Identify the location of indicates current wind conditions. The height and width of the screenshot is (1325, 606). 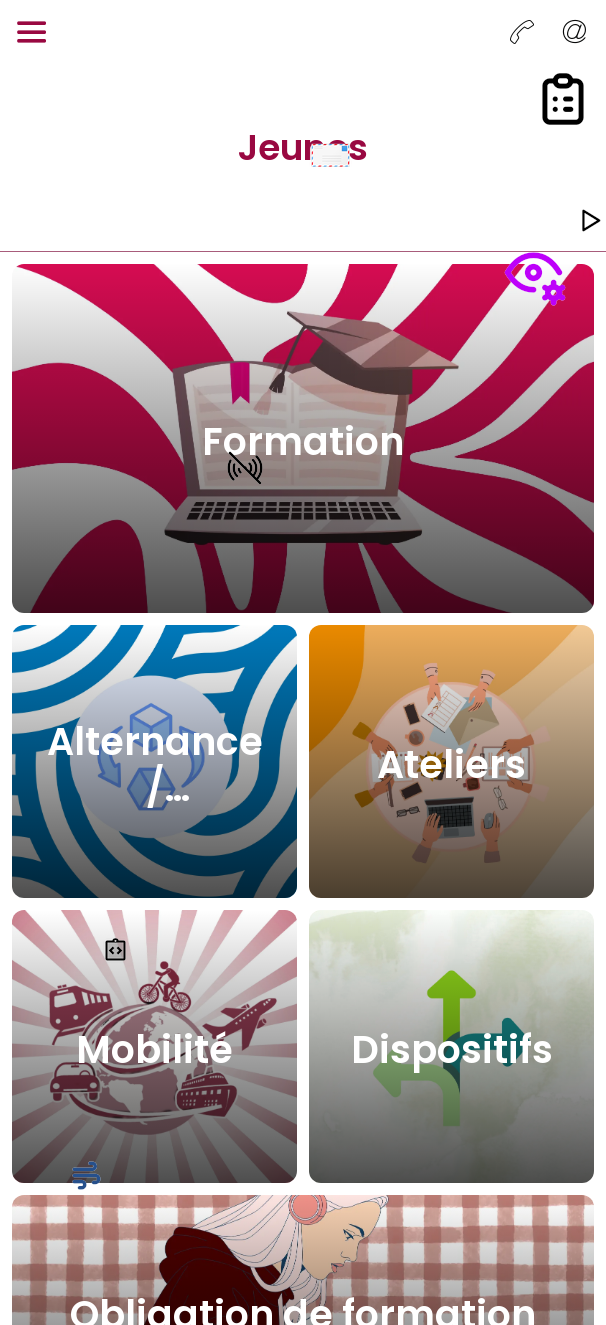
(86, 1175).